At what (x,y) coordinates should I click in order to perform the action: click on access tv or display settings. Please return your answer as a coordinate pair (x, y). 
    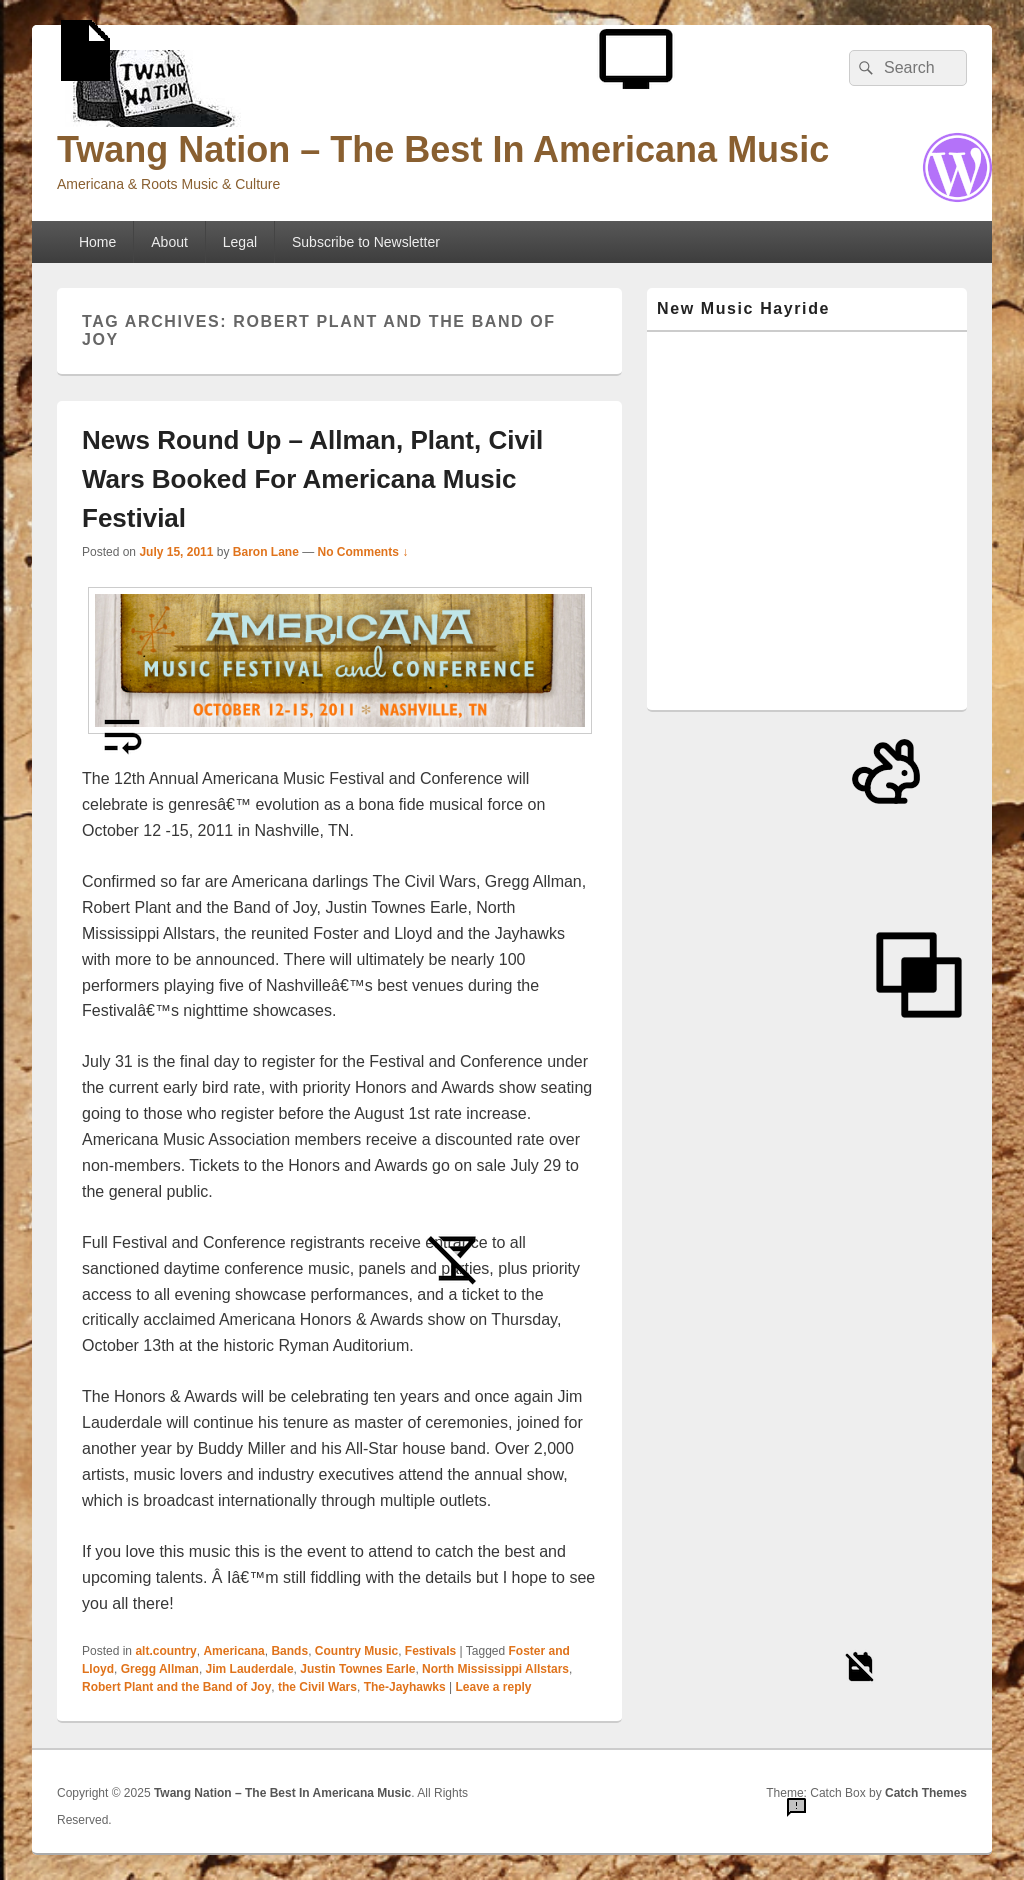
    Looking at the image, I should click on (636, 59).